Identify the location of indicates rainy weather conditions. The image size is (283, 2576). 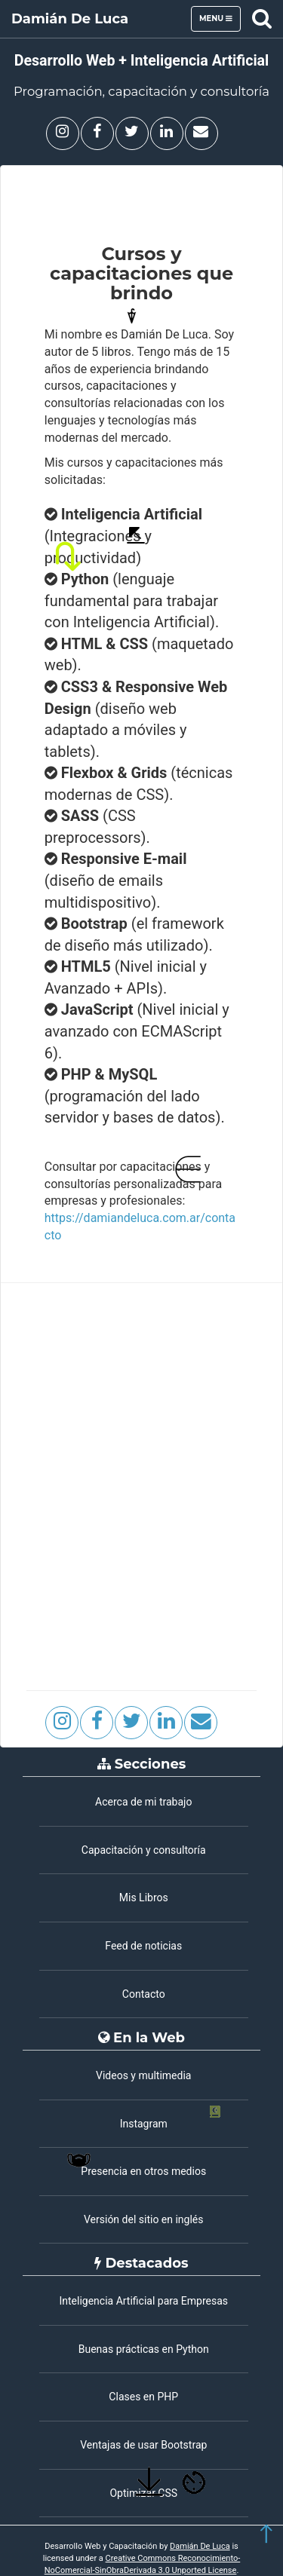
(131, 316).